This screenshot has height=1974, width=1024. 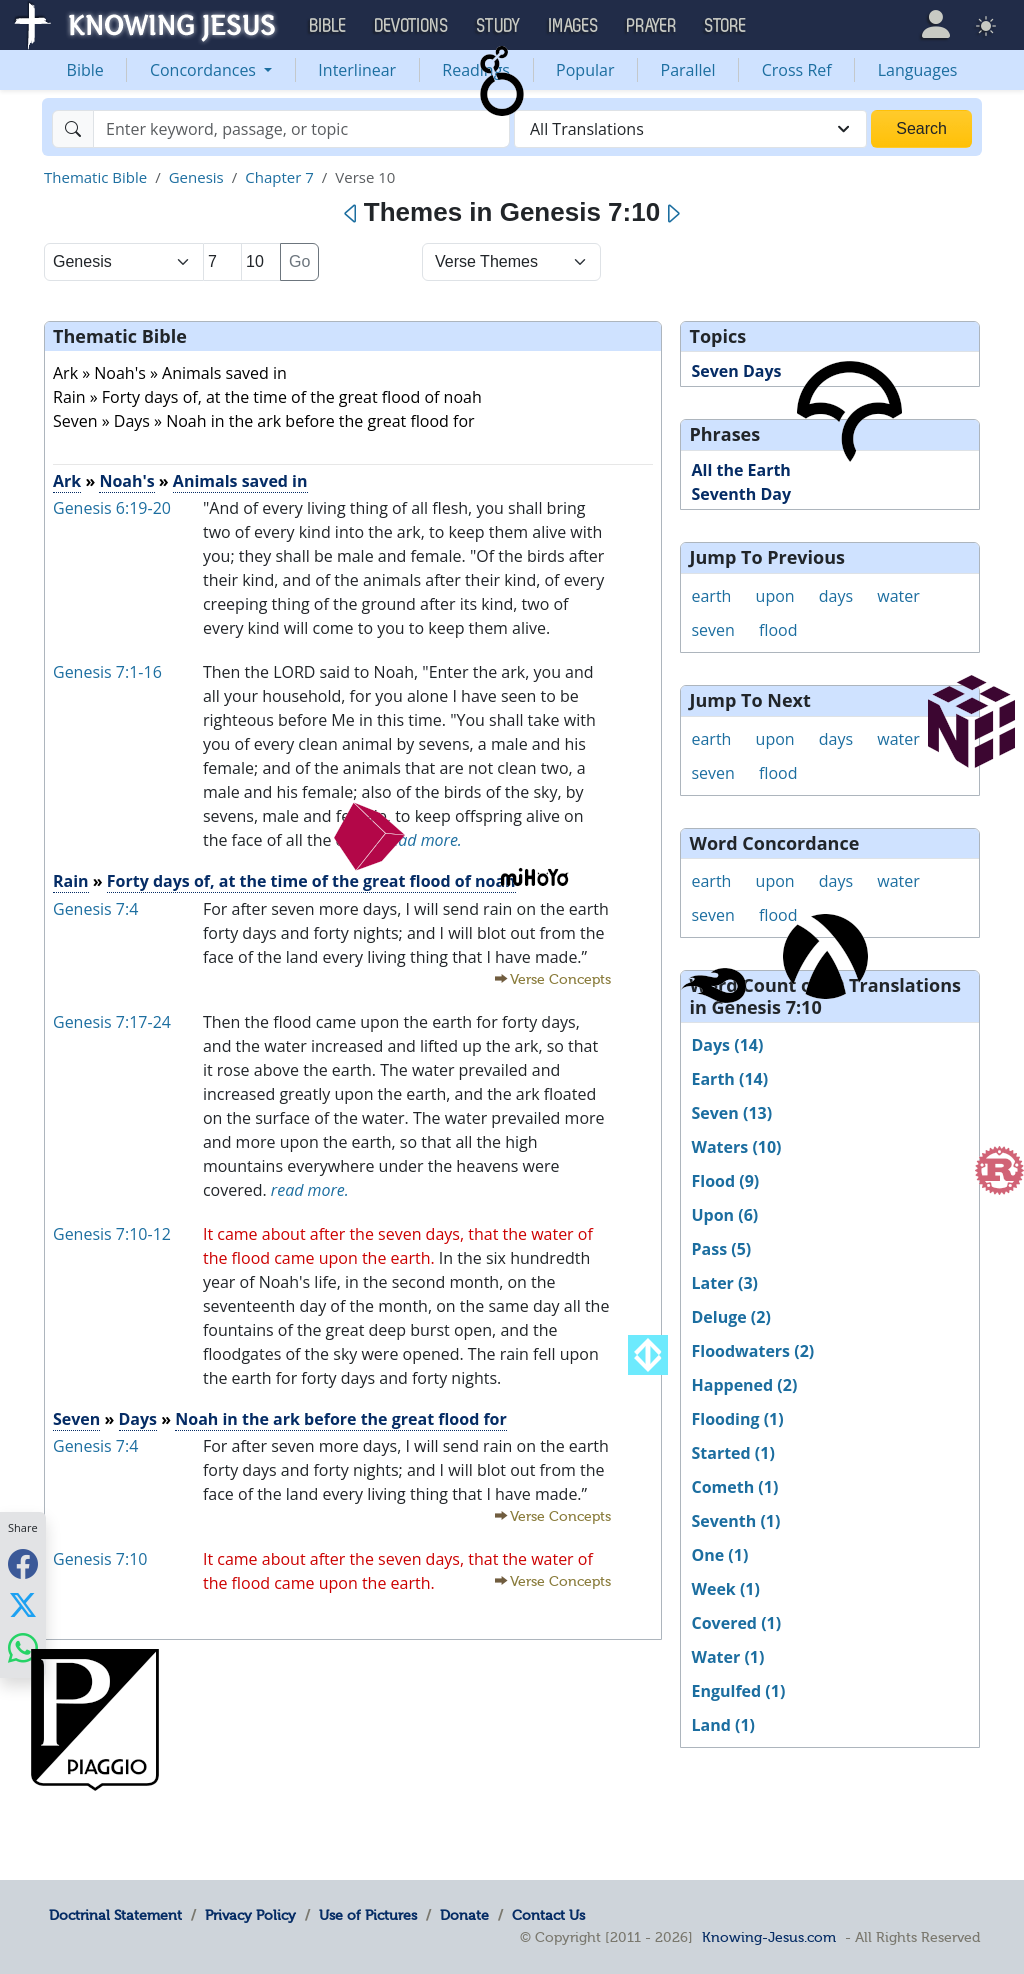 I want to click on são paulo metro official app or website, so click(x=648, y=1355).